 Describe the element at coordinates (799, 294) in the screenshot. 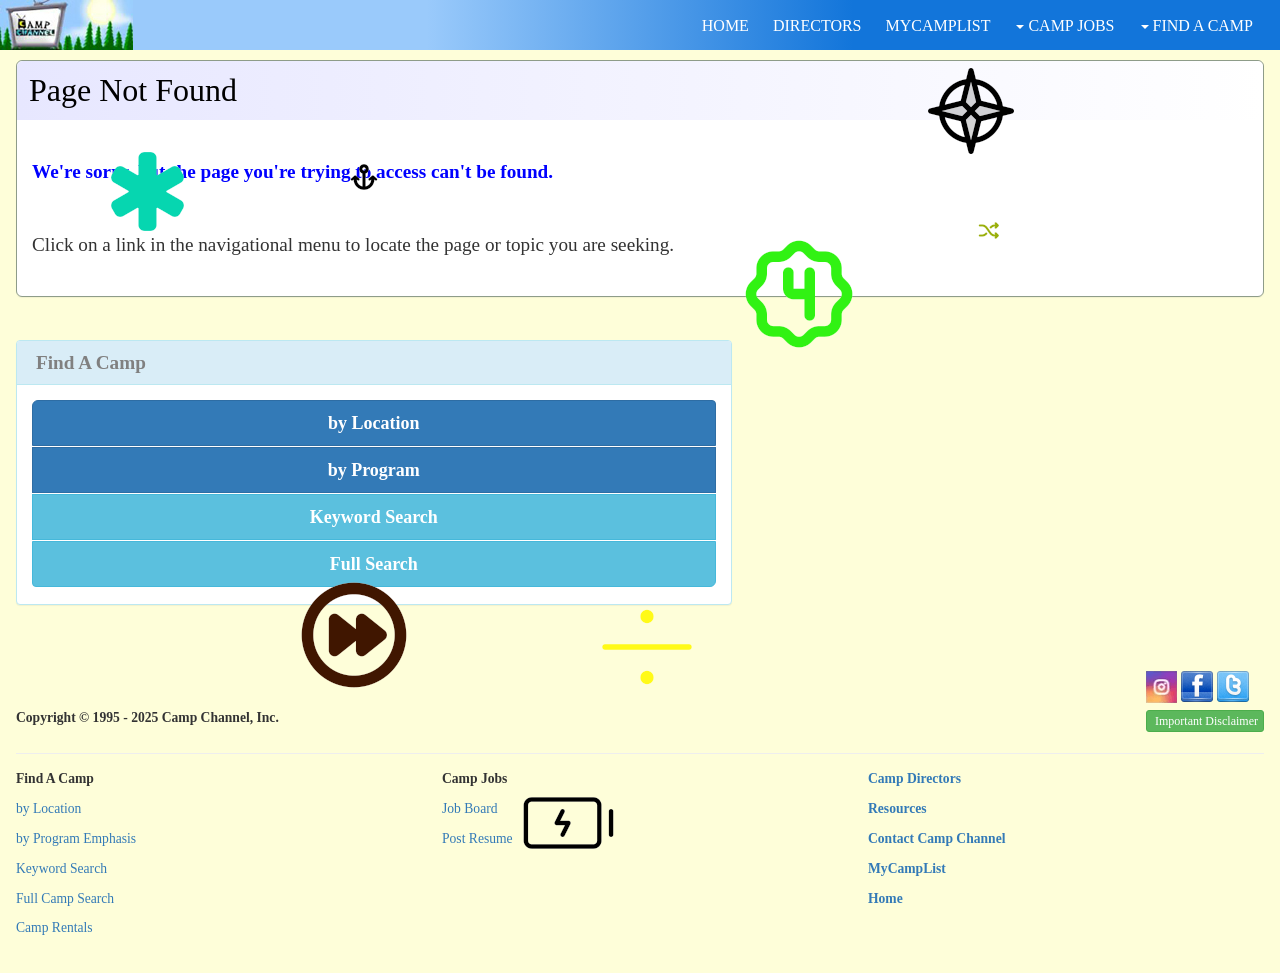

I see `indicates a fourth-place ranking or position` at that location.